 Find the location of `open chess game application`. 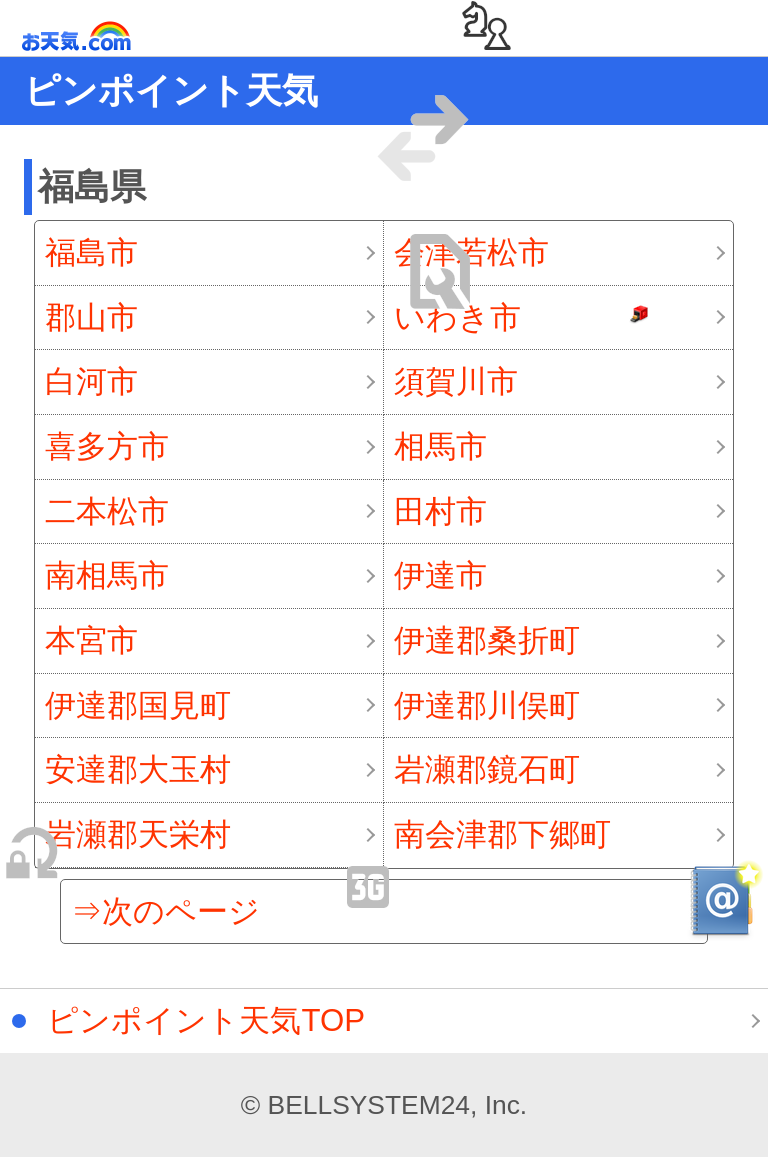

open chess game application is located at coordinates (486, 25).